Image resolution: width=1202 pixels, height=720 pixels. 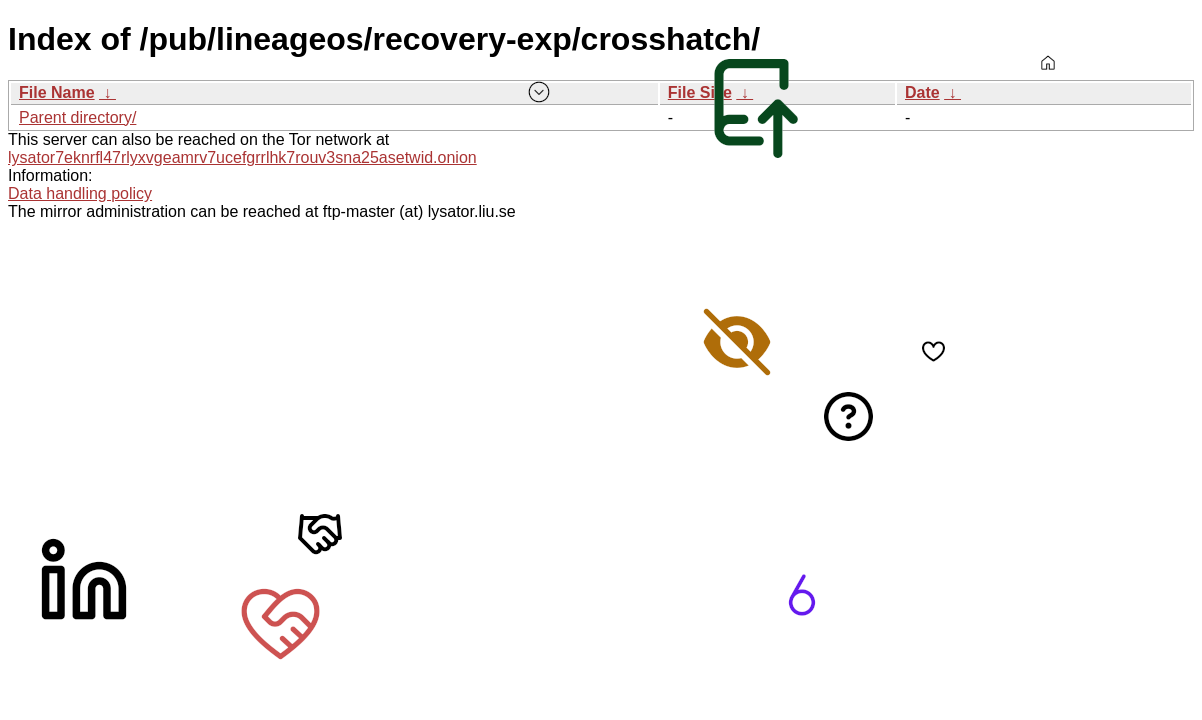 What do you see at coordinates (539, 92) in the screenshot?
I see `expand to show more content` at bounding box center [539, 92].